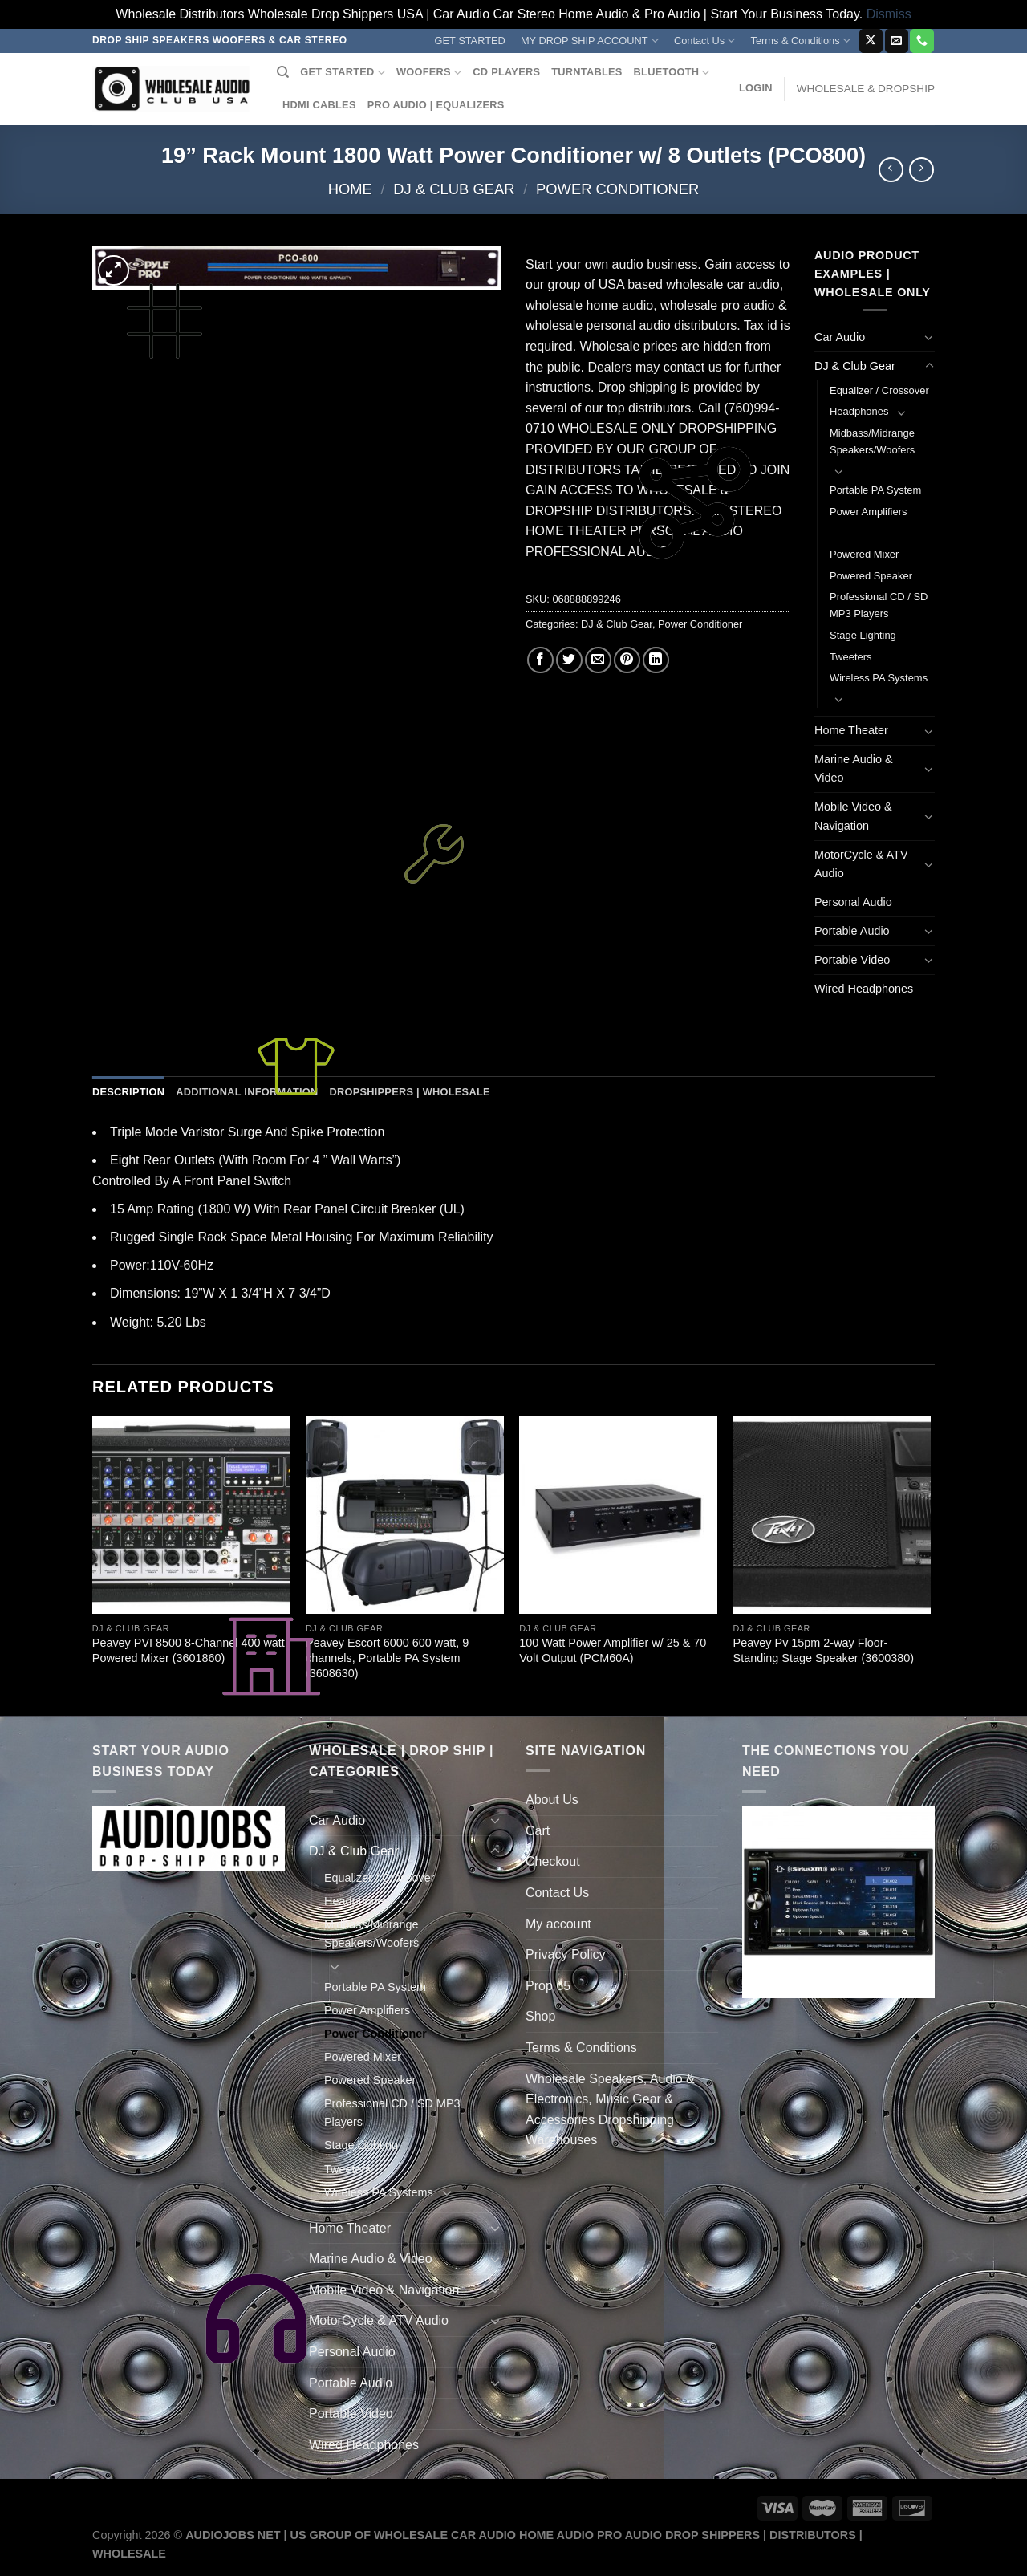 The width and height of the screenshot is (1027, 2576). What do you see at coordinates (695, 502) in the screenshot?
I see `view data point connections or relationships` at bounding box center [695, 502].